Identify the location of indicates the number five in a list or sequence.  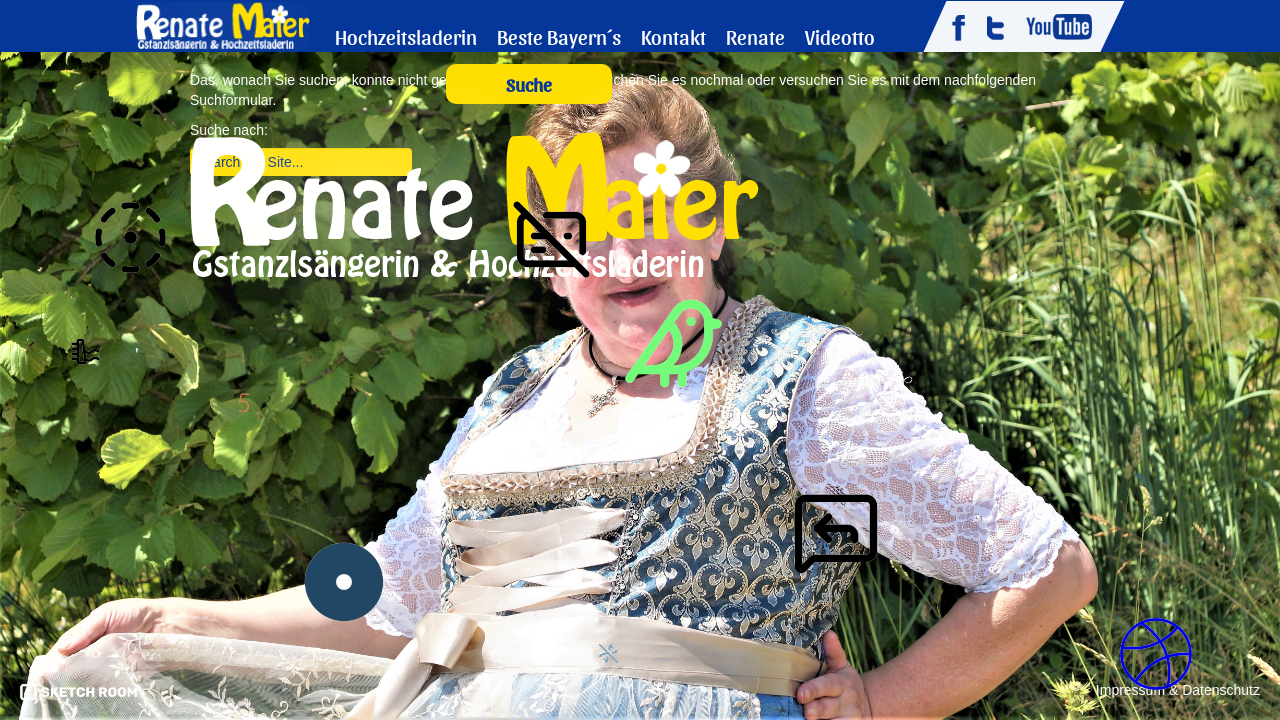
(244, 403).